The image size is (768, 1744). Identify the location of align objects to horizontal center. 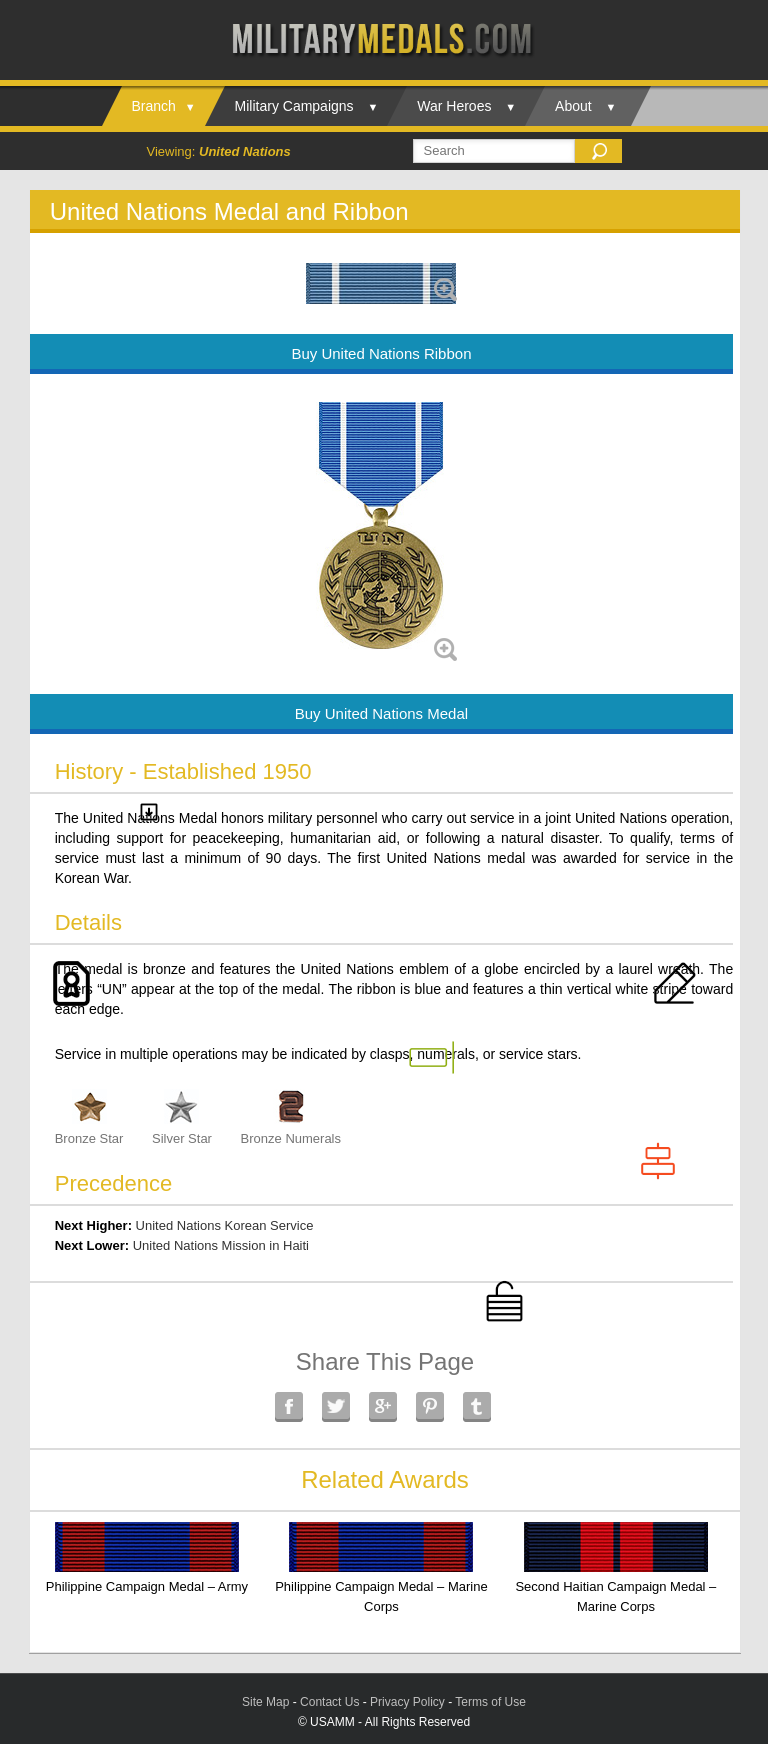
(658, 1161).